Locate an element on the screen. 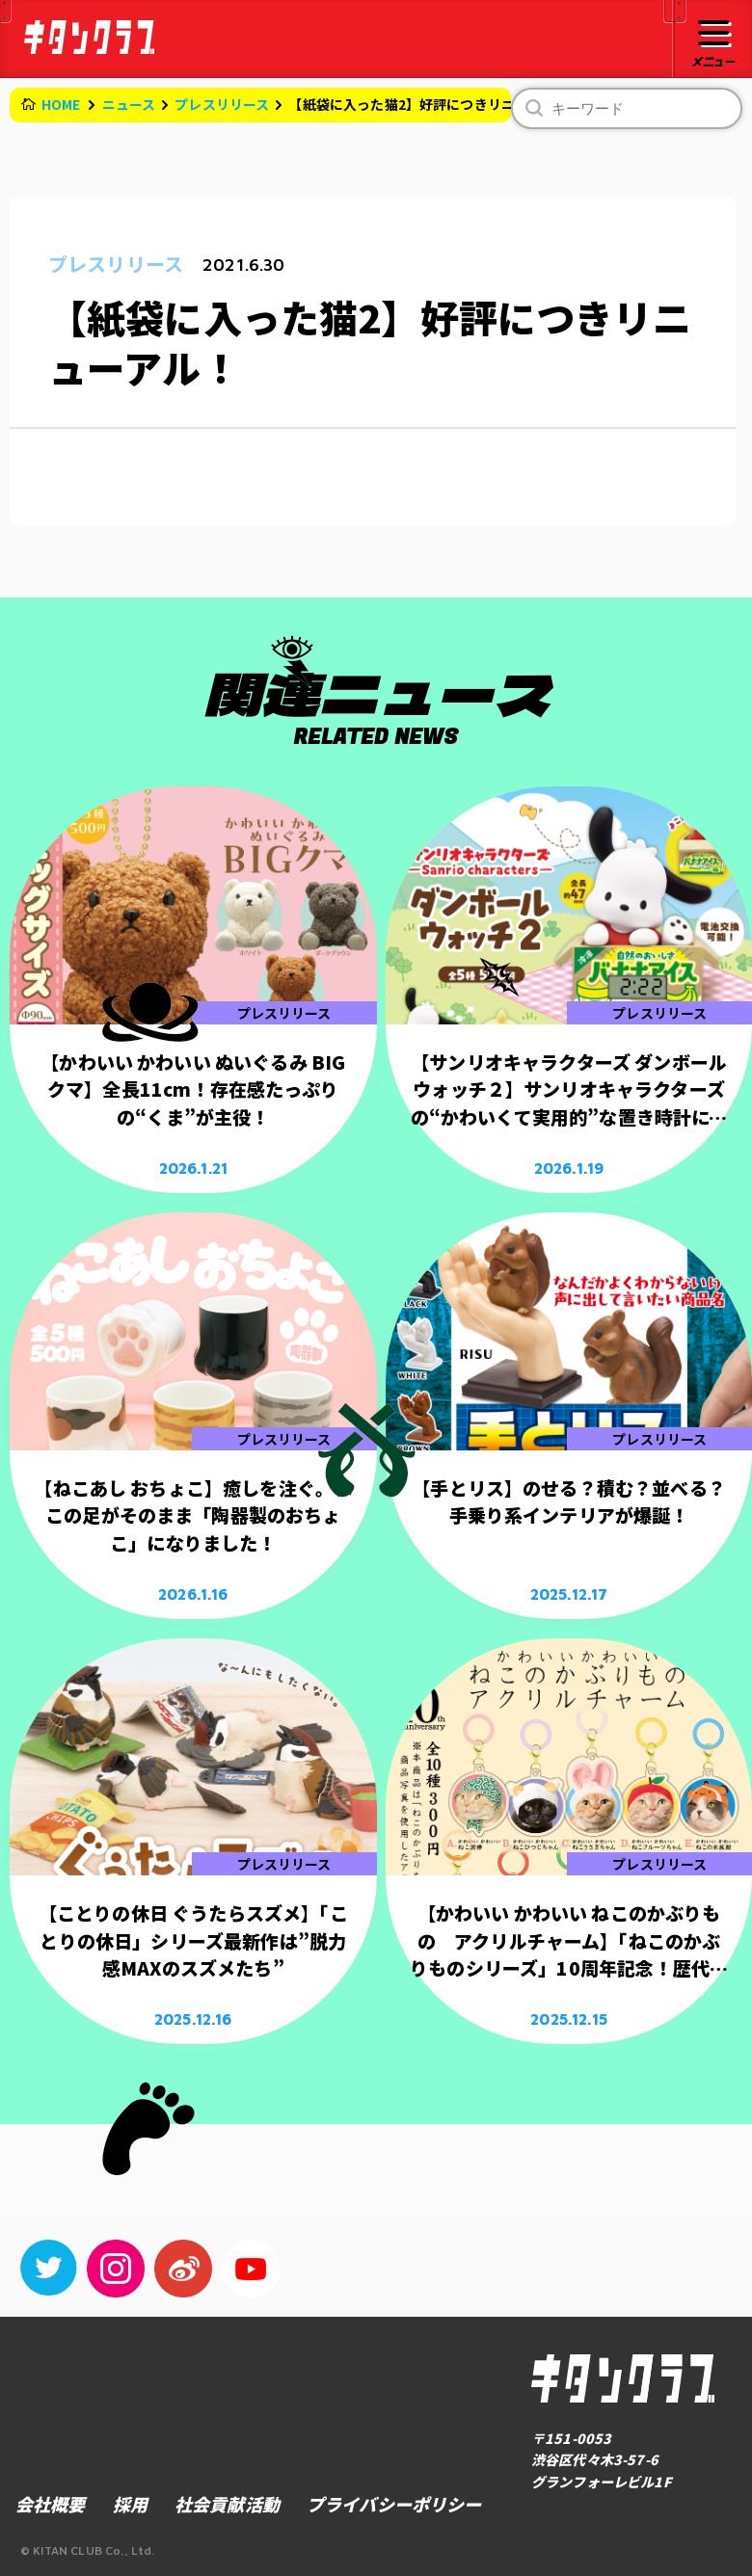  indicates a powerful visual effect or shocking revelation is located at coordinates (292, 661).